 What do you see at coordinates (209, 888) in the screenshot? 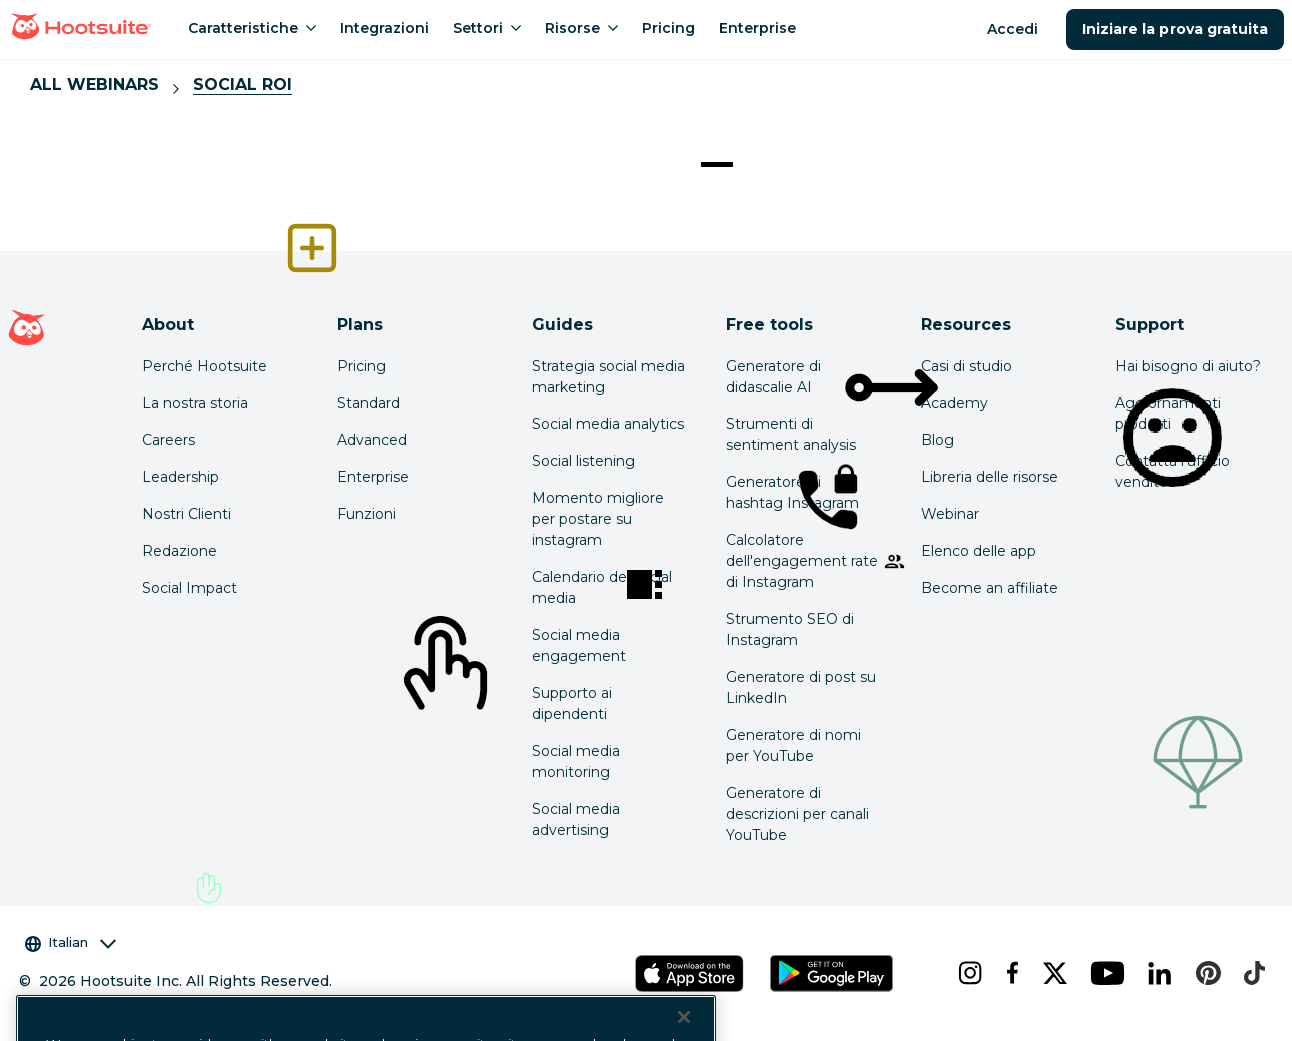
I see `stop or pause an action` at bounding box center [209, 888].